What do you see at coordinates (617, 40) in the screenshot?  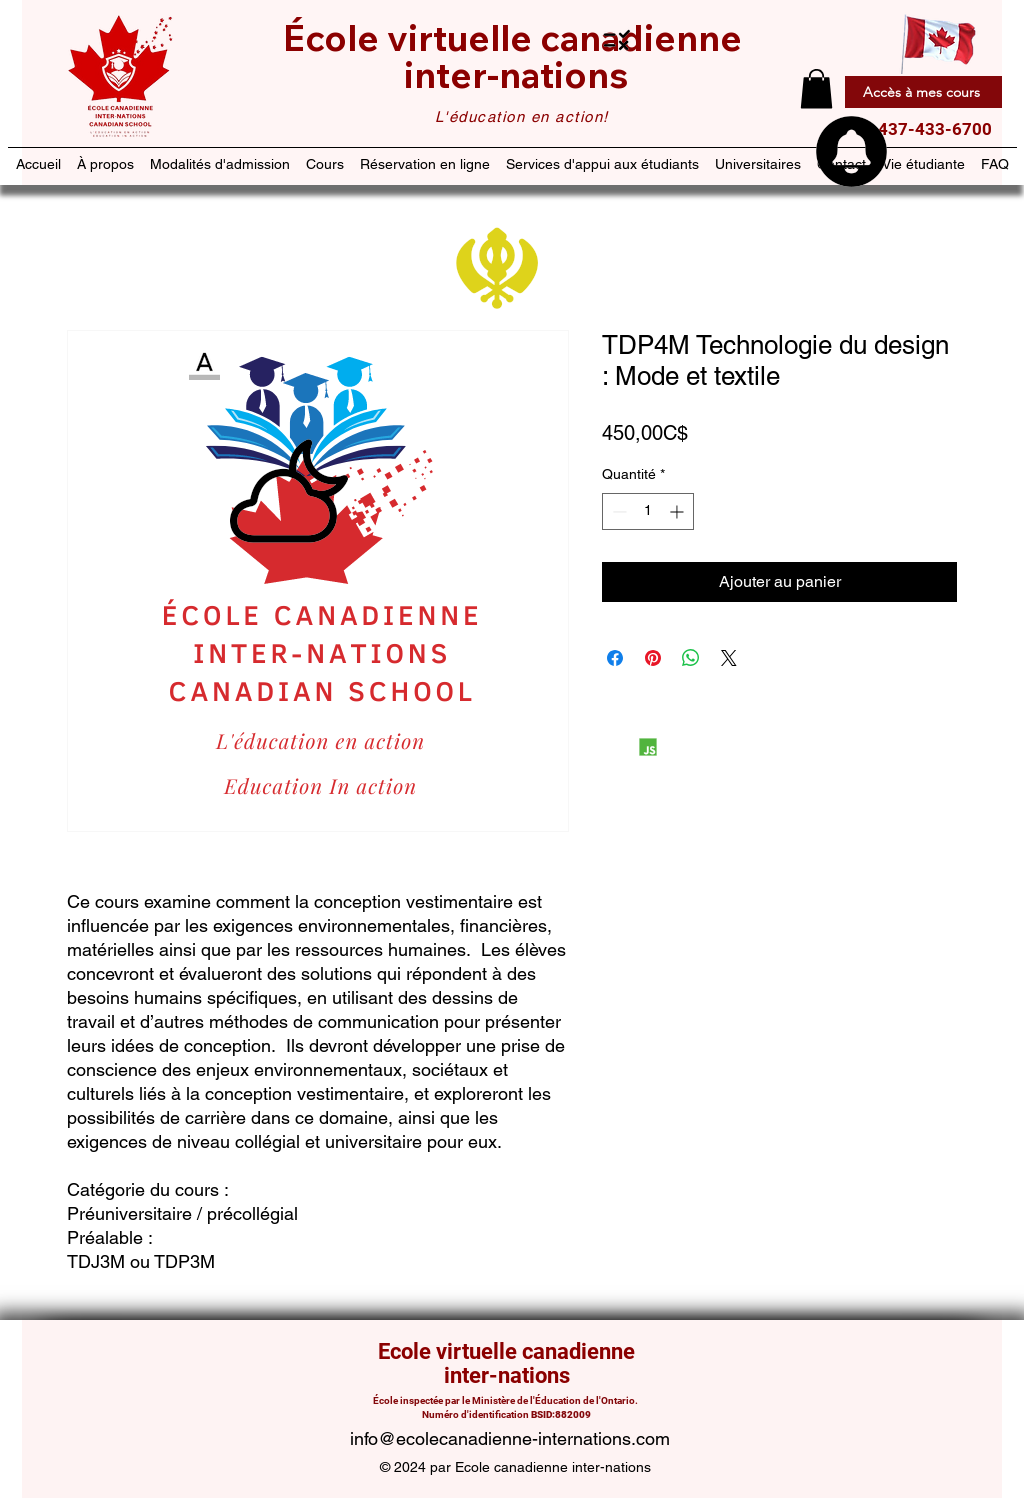 I see `review items with pass/fail status` at bounding box center [617, 40].